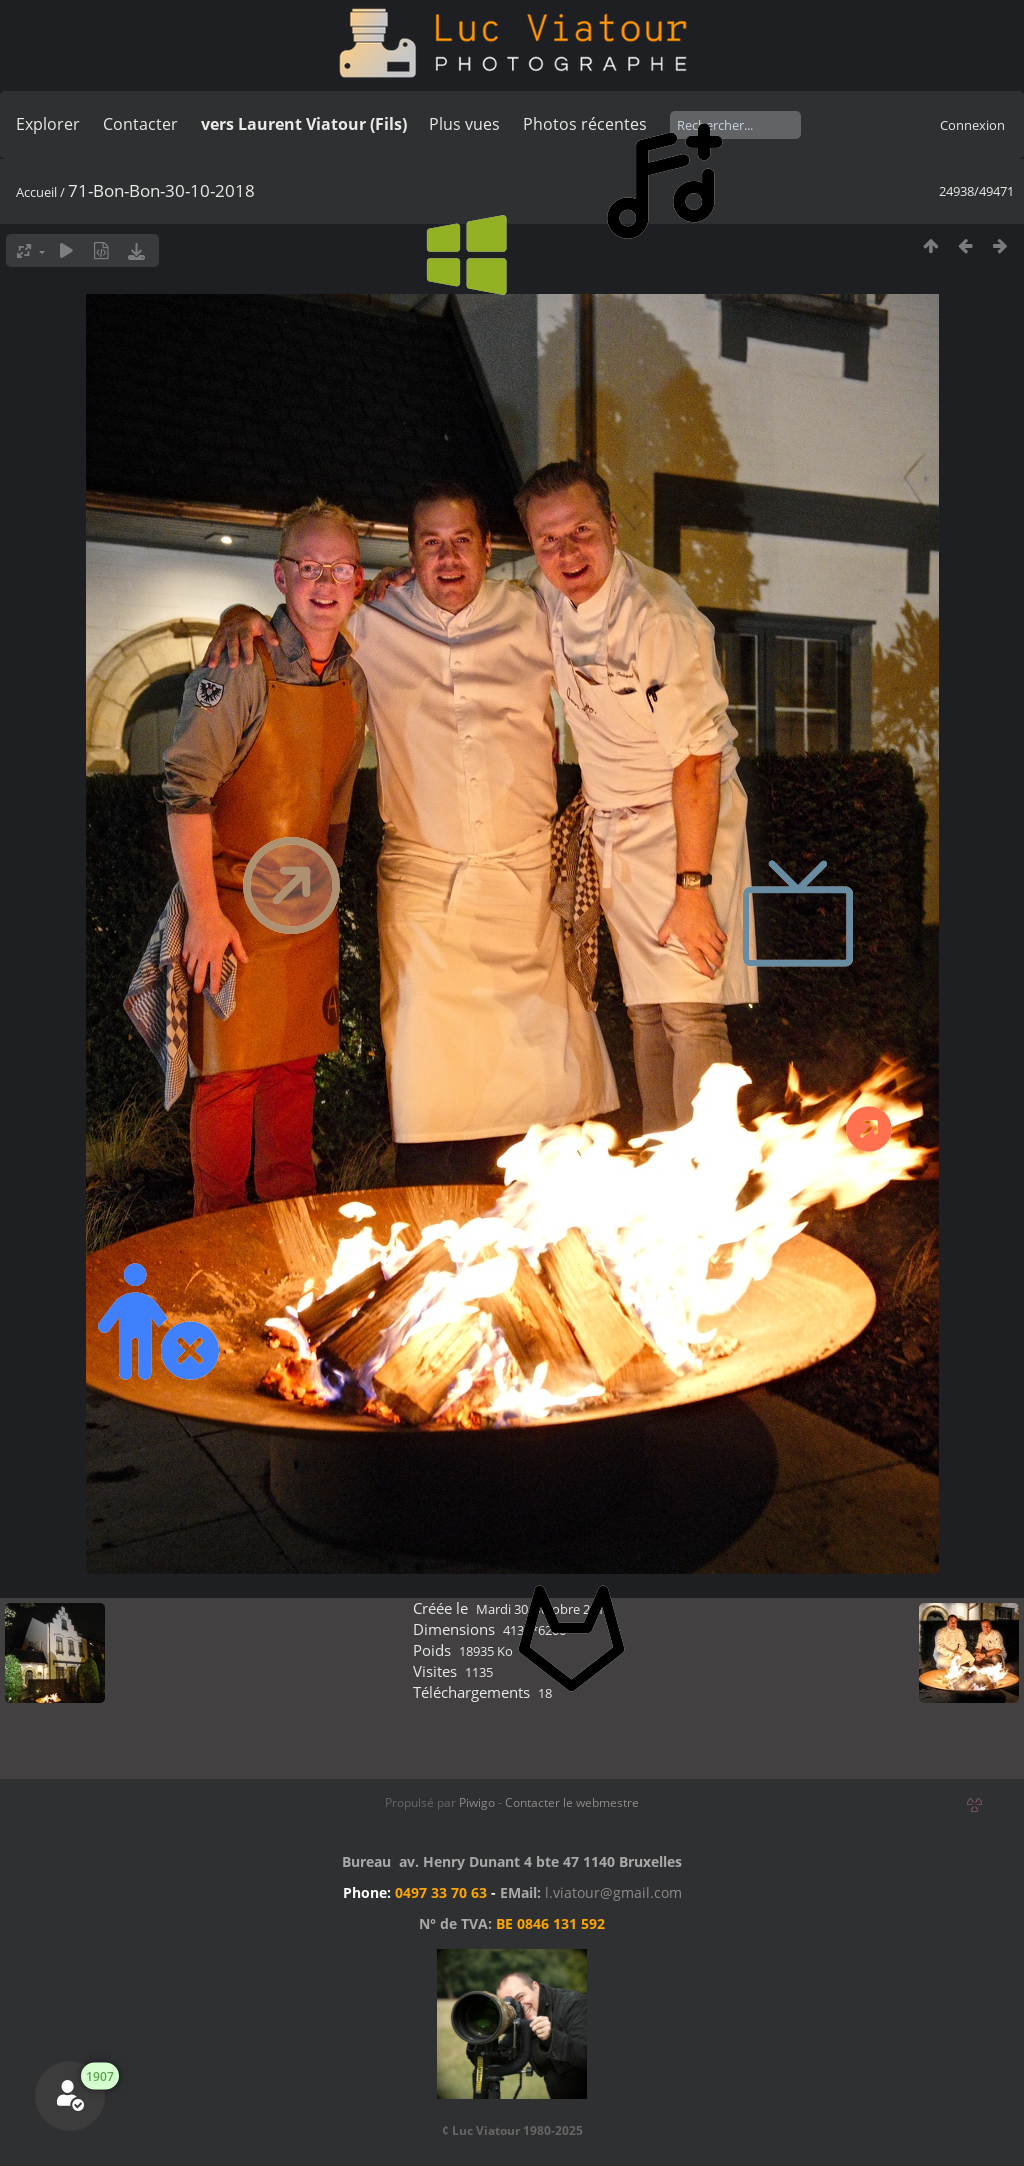 Image resolution: width=1024 pixels, height=2166 pixels. I want to click on open link in new tab or external window, so click(291, 885).